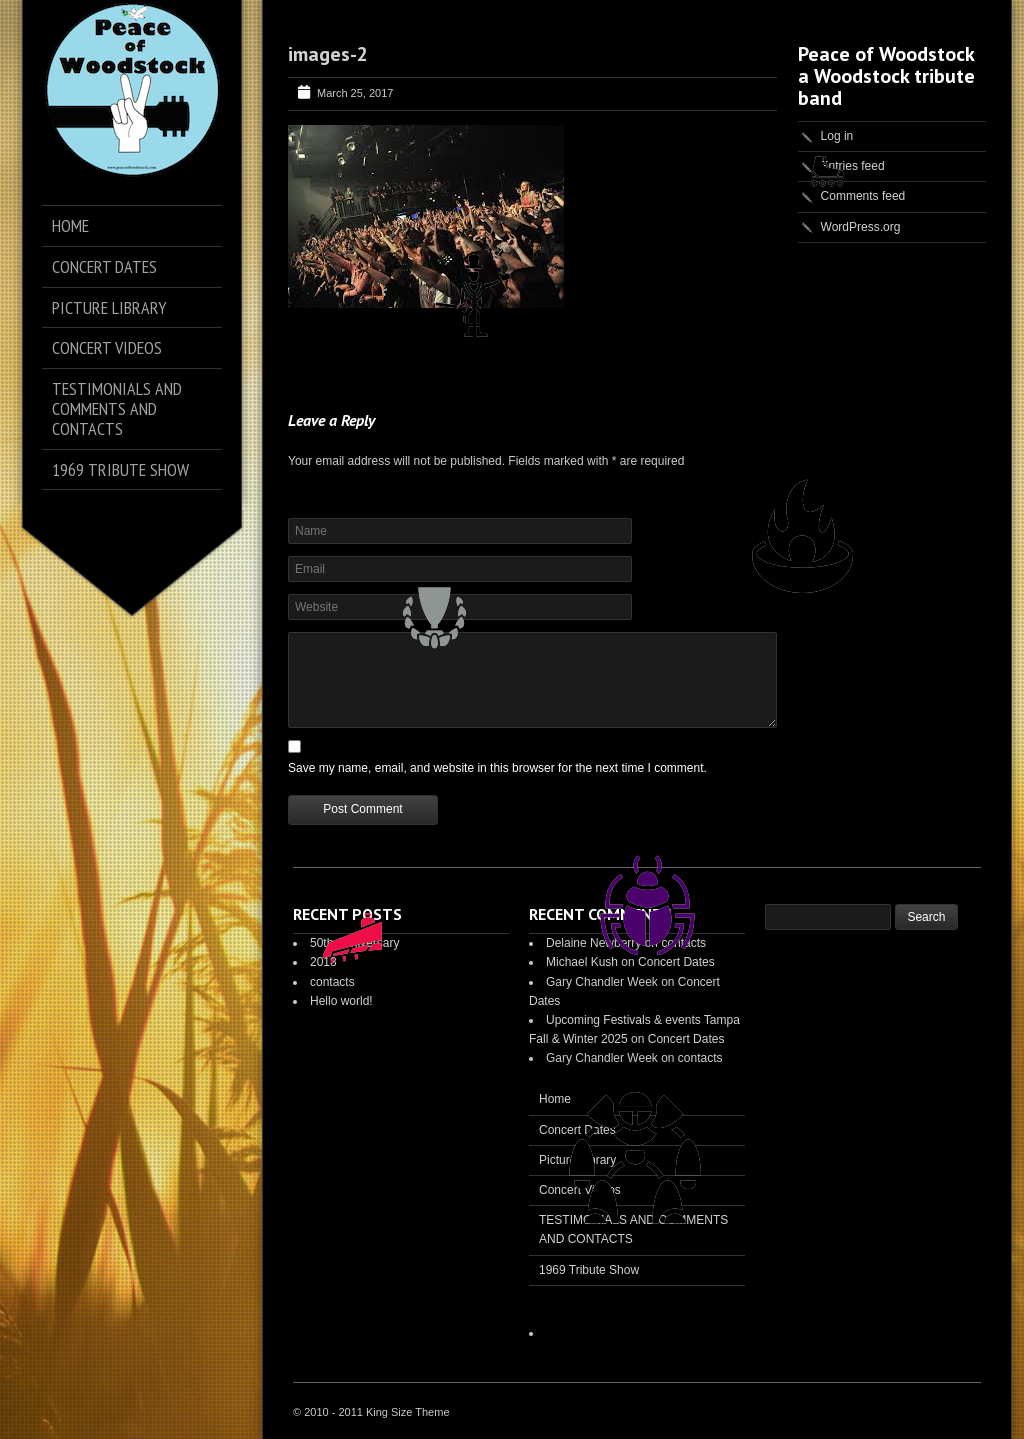 This screenshot has width=1024, height=1439. What do you see at coordinates (801, 536) in the screenshot?
I see `access fire pit or bonfire feature in game` at bounding box center [801, 536].